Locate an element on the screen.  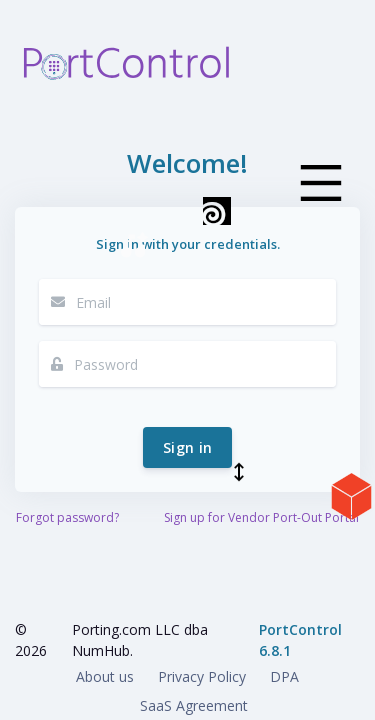
expand content vertically is located at coordinates (239, 472).